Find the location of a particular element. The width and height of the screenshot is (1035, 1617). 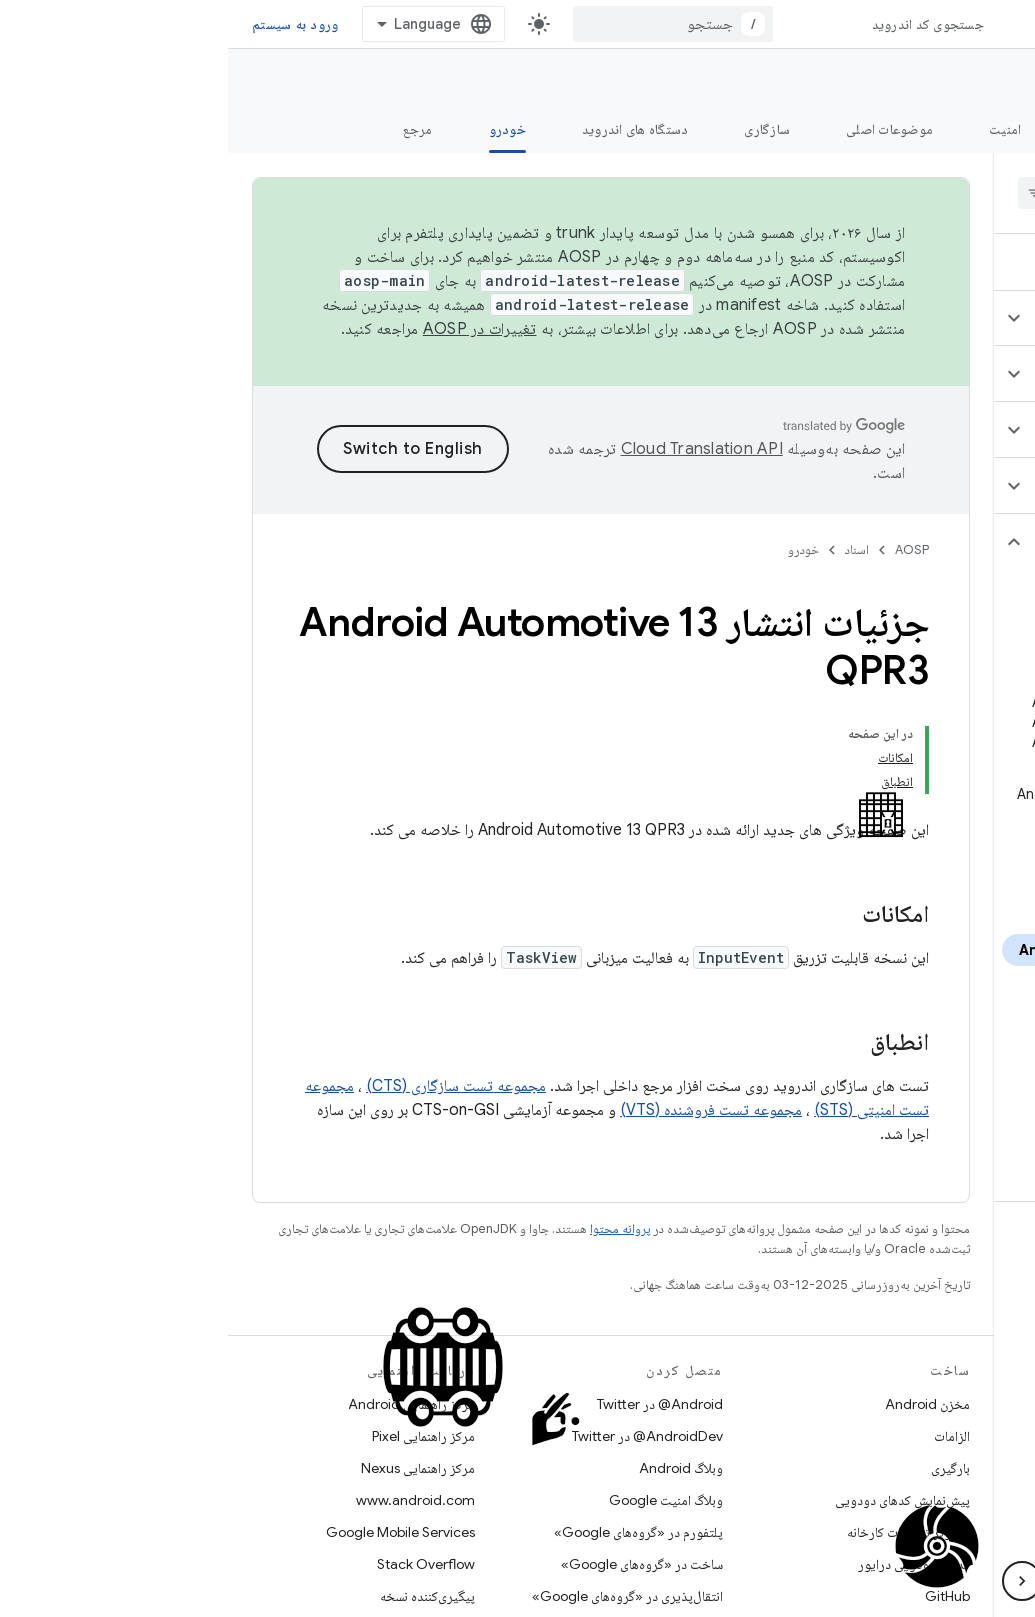

transport or logistics game item is located at coordinates (443, 1367).